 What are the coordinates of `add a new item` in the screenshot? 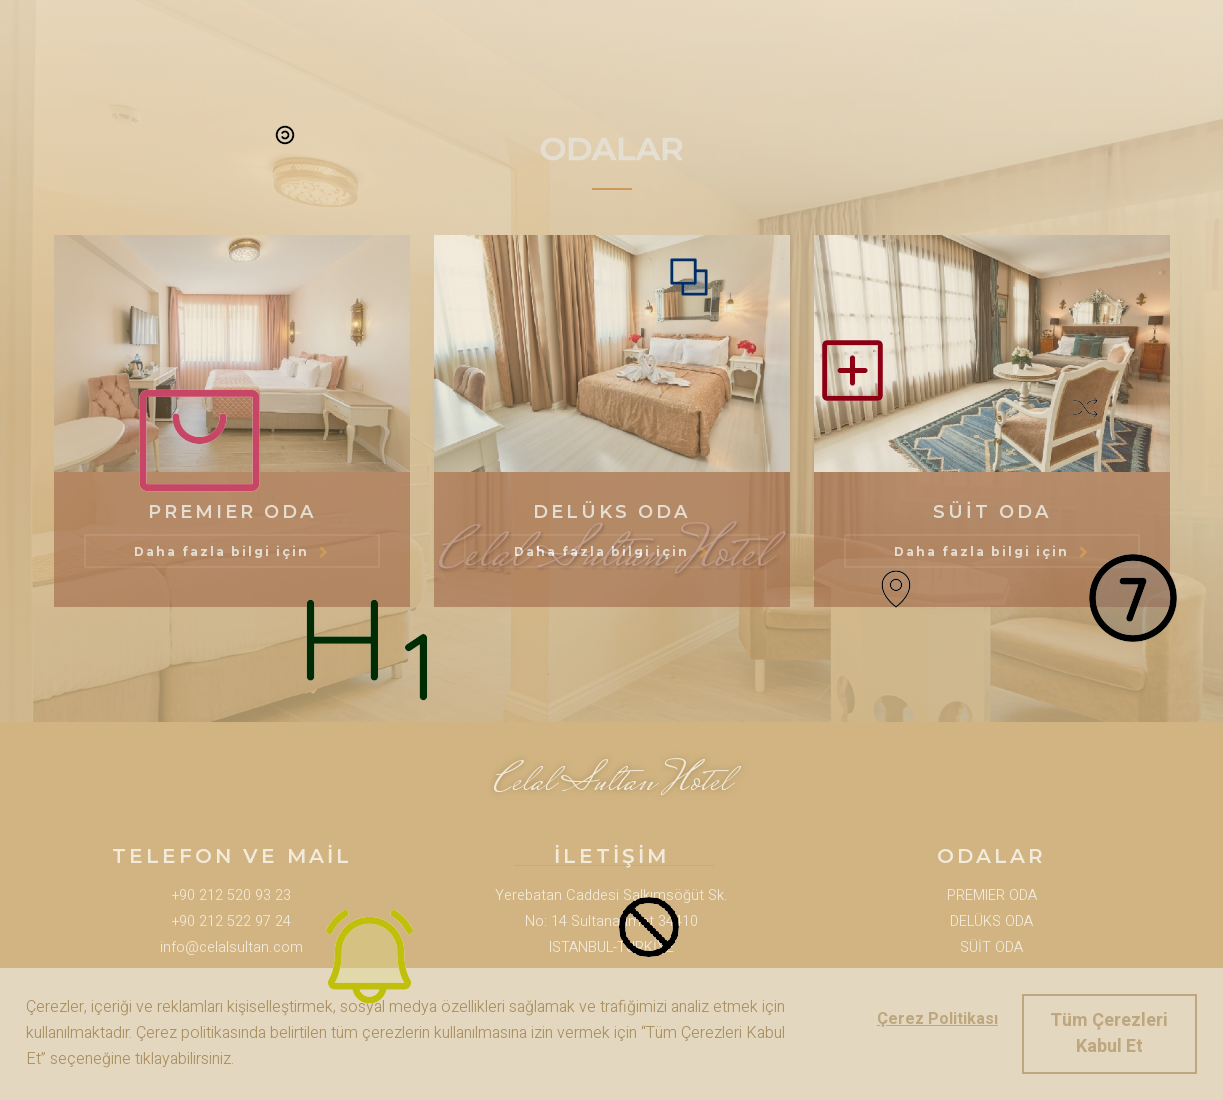 It's located at (852, 370).